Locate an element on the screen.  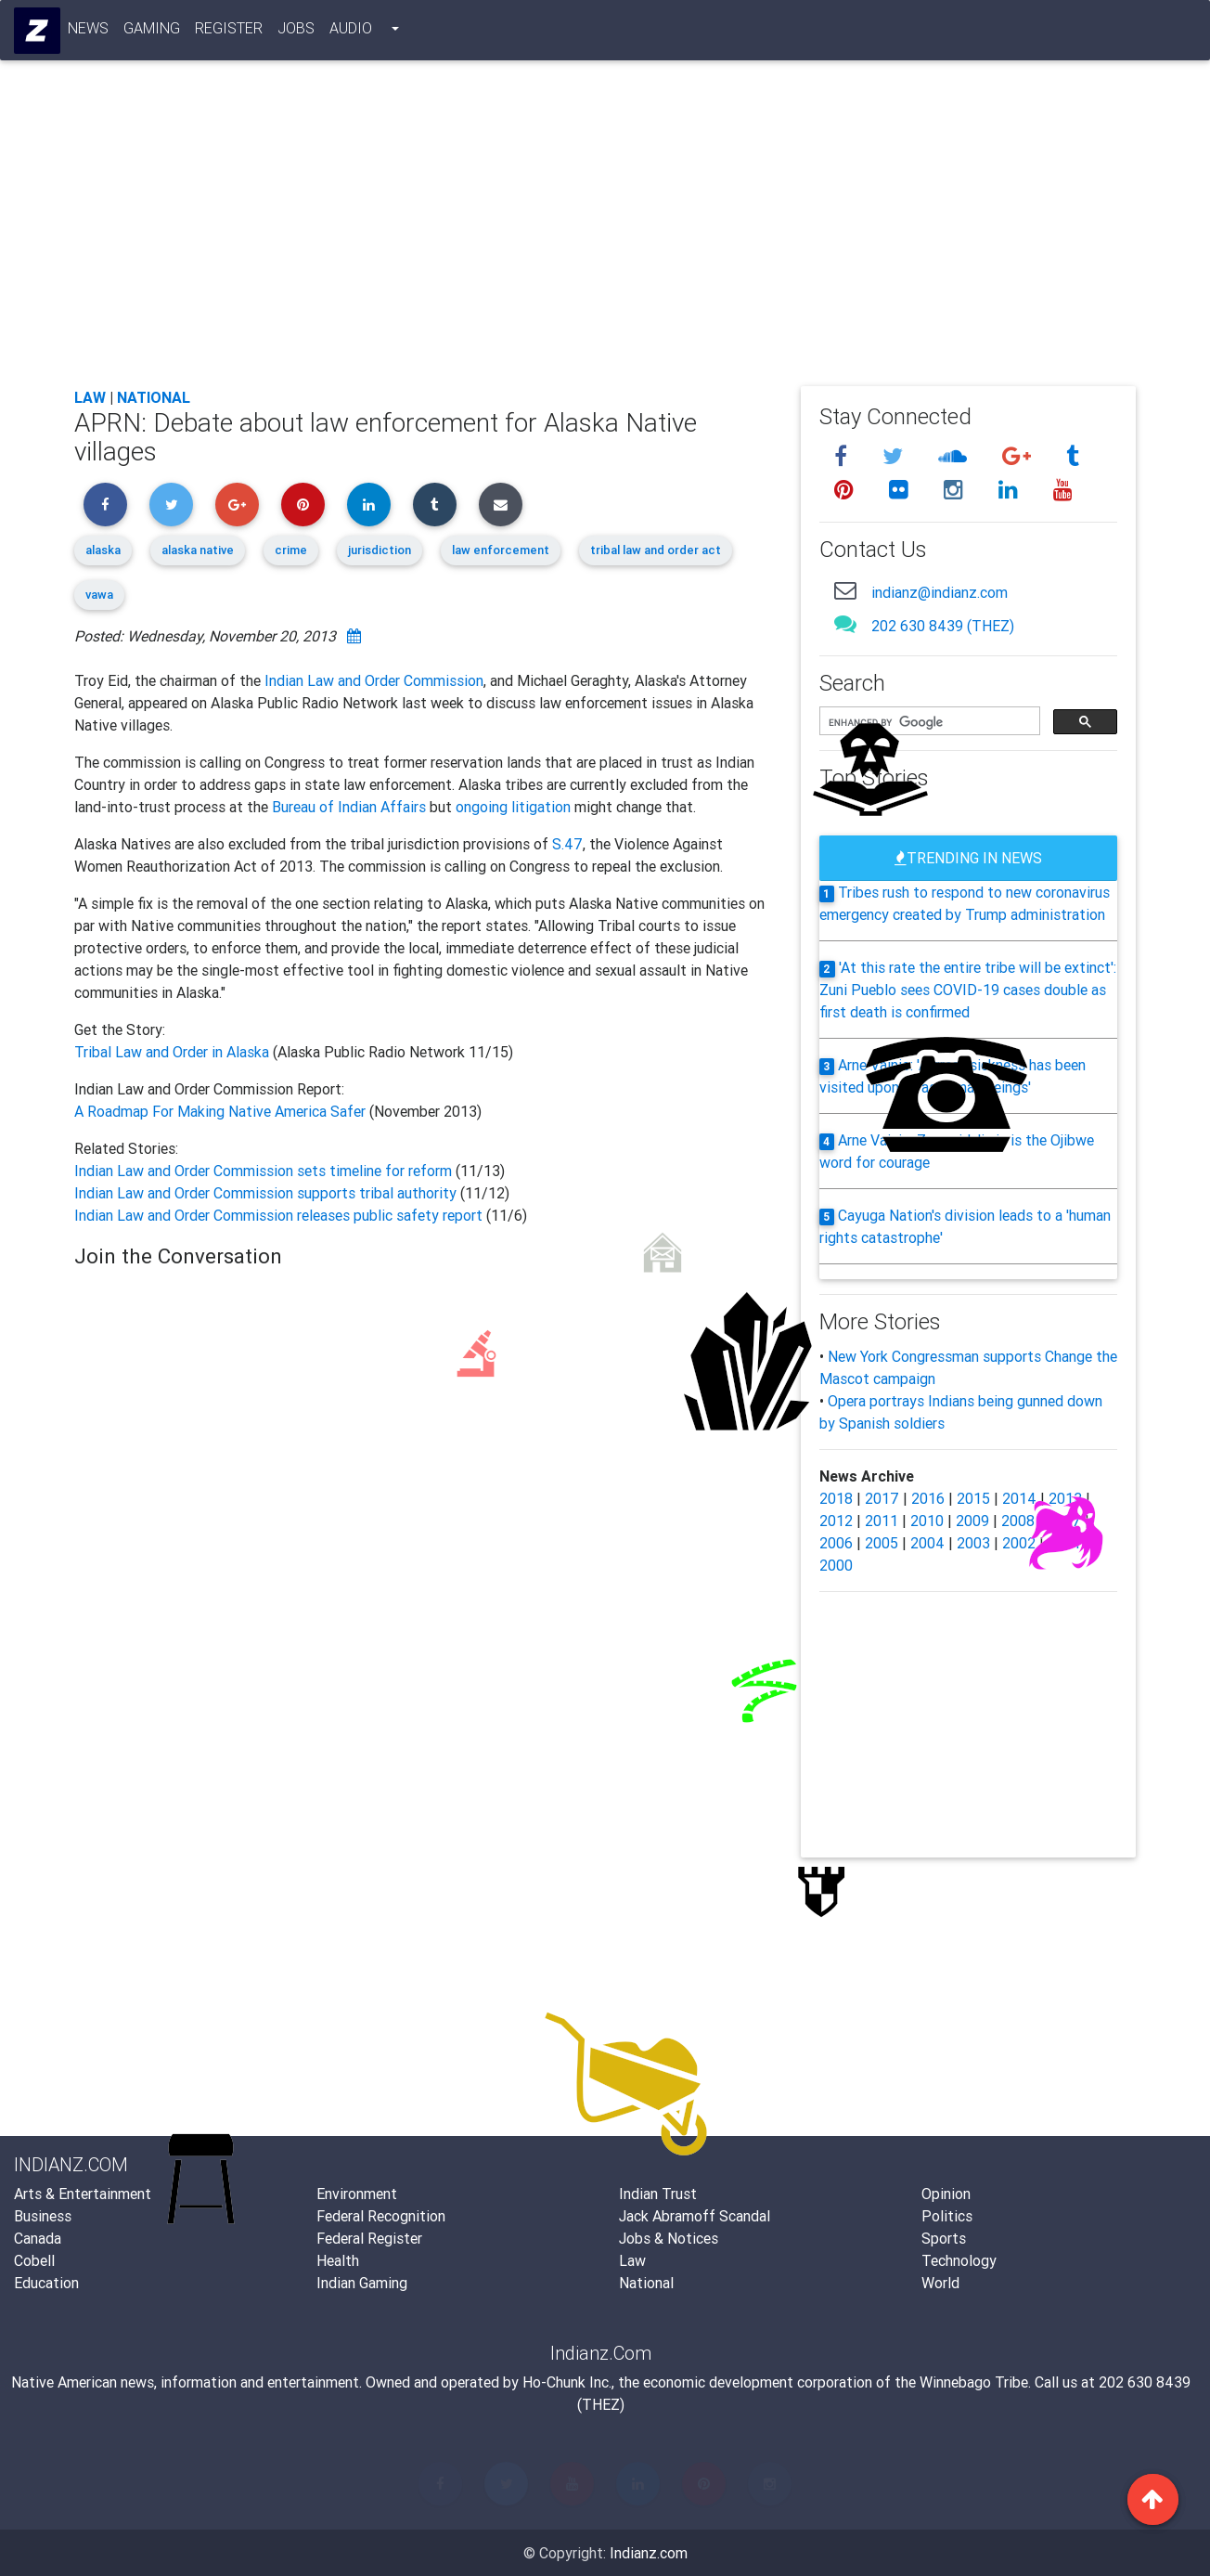
view crystal resources or inventory is located at coordinates (747, 1361).